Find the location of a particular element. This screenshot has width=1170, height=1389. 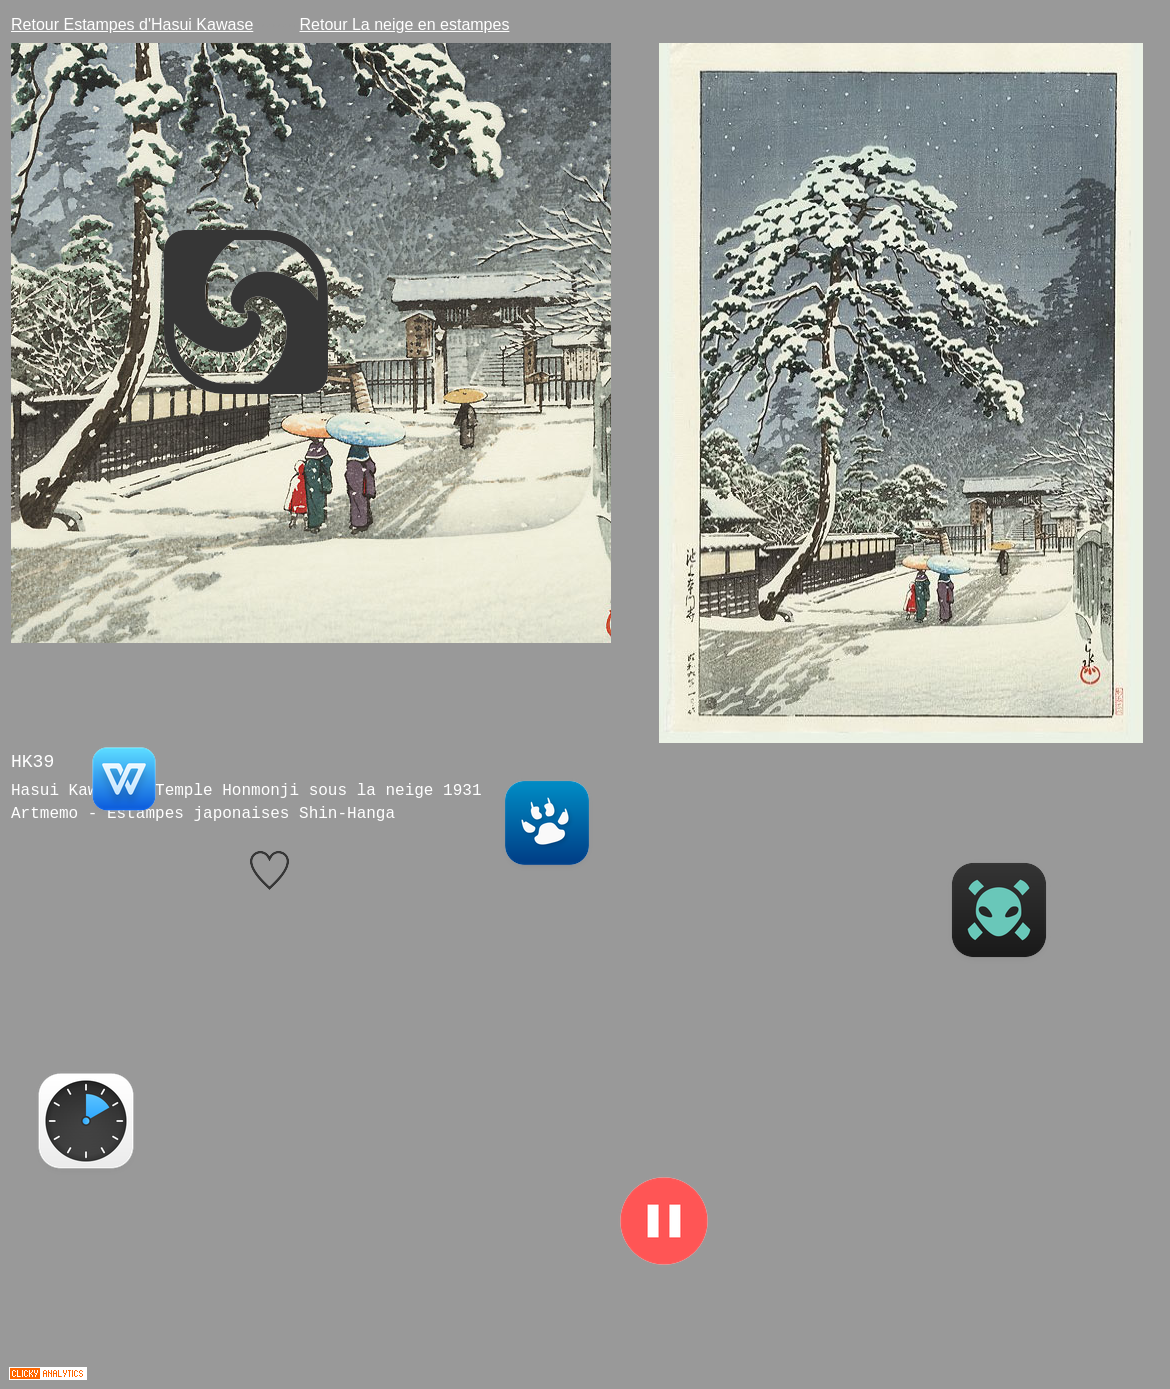

open wps office application is located at coordinates (124, 779).